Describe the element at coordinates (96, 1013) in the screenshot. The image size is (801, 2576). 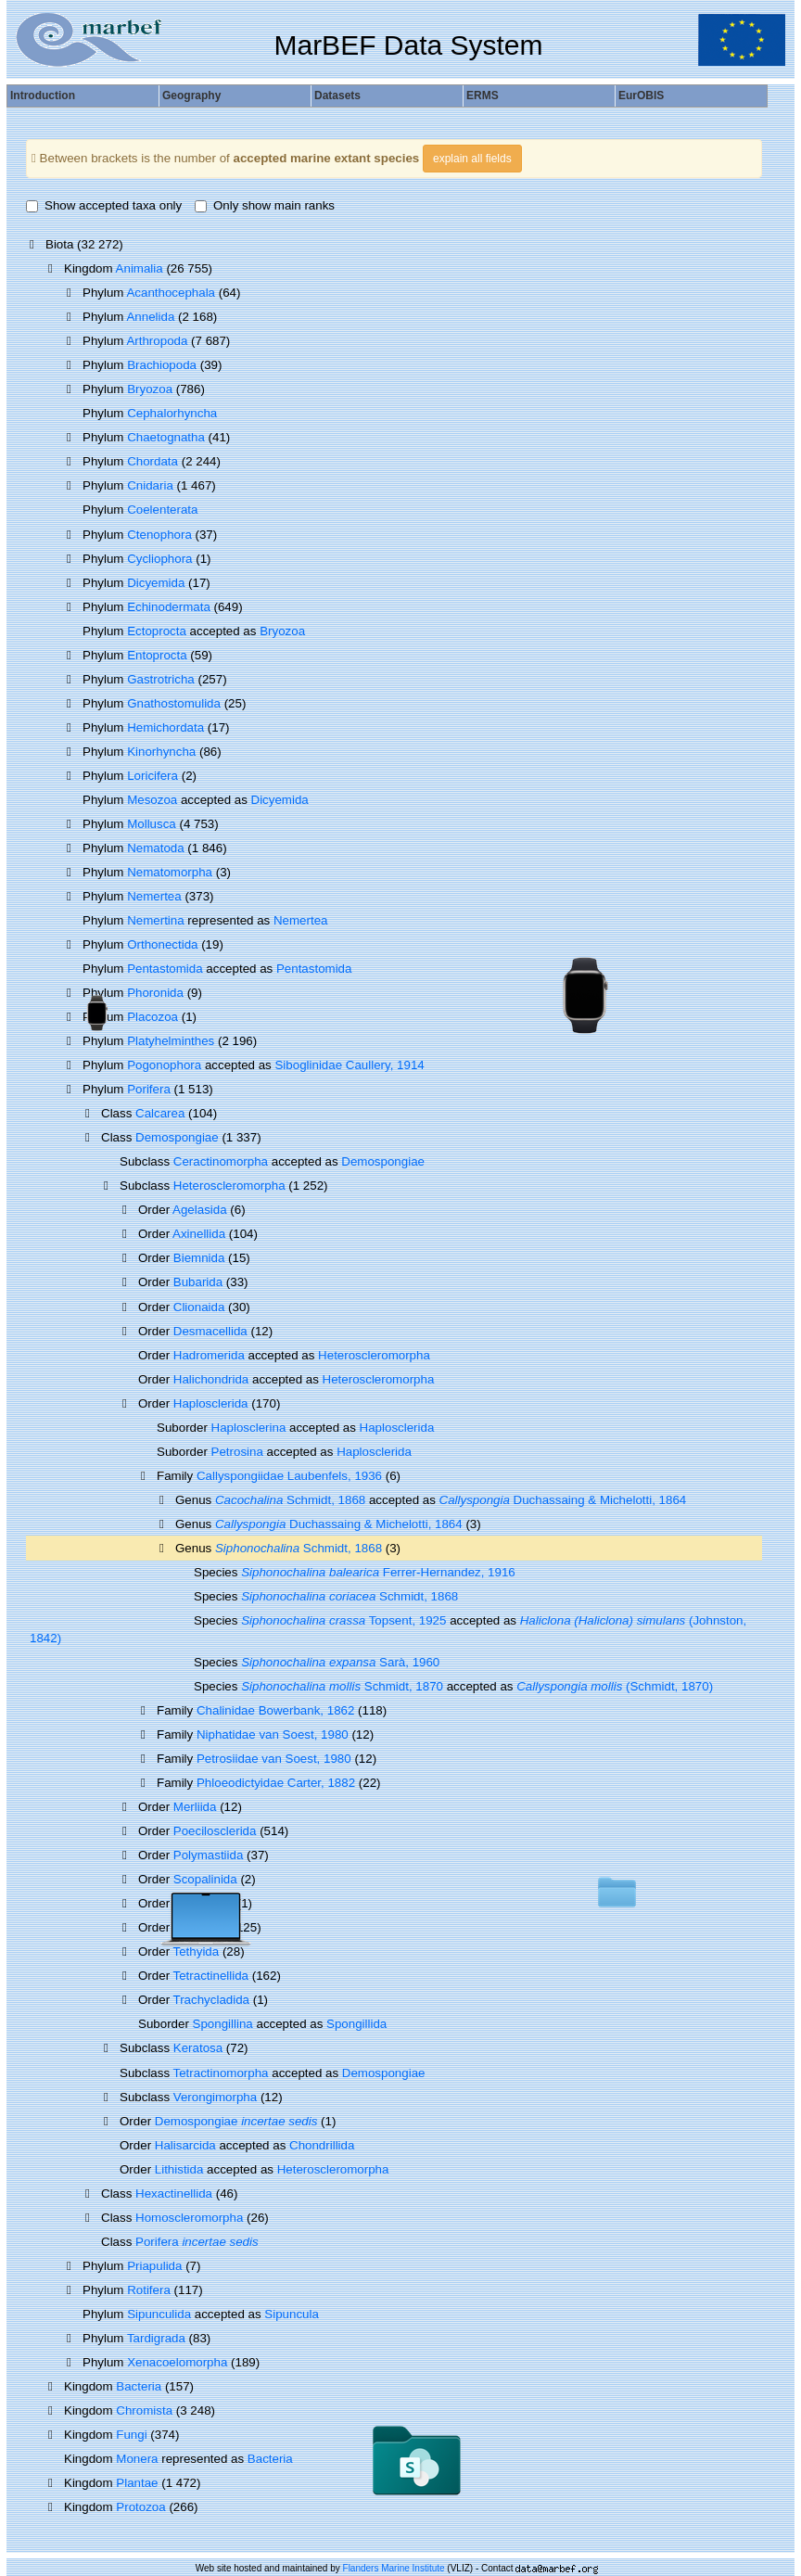
I see `apple watch series 6 device icon` at that location.